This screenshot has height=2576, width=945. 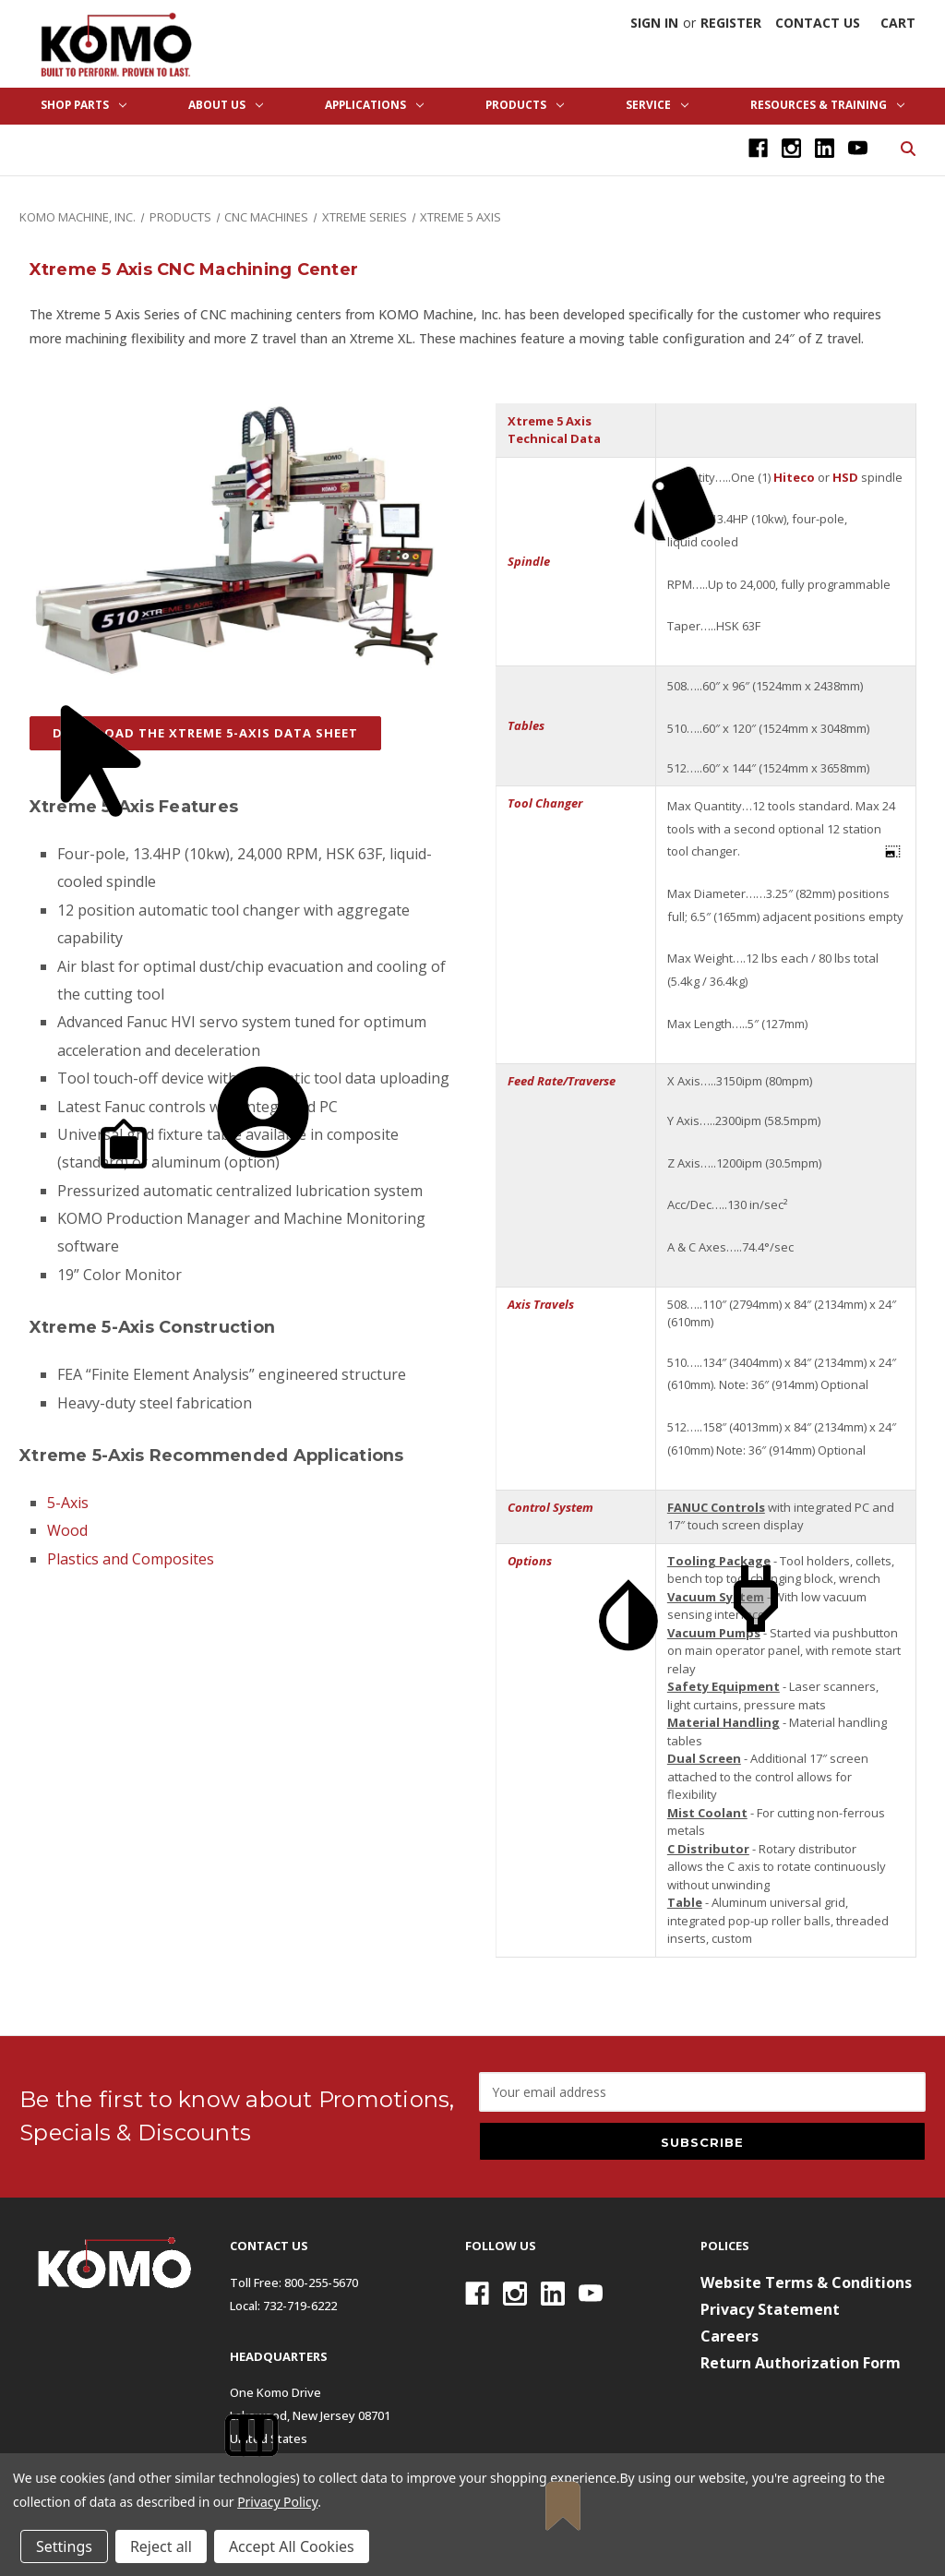 I want to click on cursor or pointer indicator, so click(x=95, y=761).